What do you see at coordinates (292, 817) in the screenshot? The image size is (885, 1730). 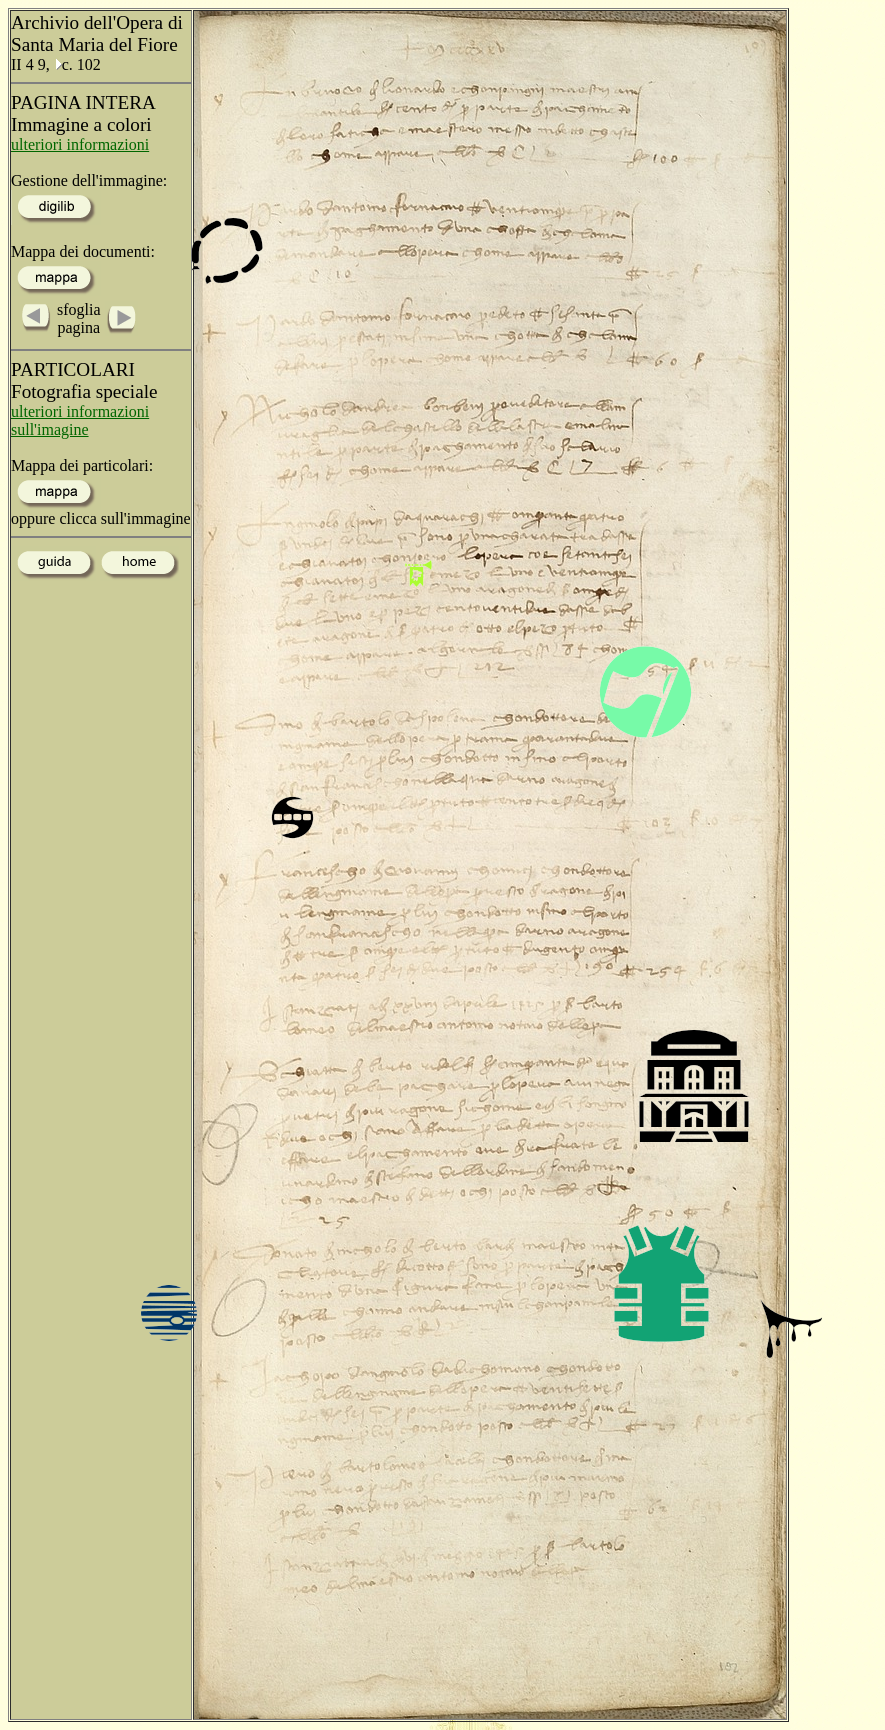 I see `access video or media gallery` at bounding box center [292, 817].